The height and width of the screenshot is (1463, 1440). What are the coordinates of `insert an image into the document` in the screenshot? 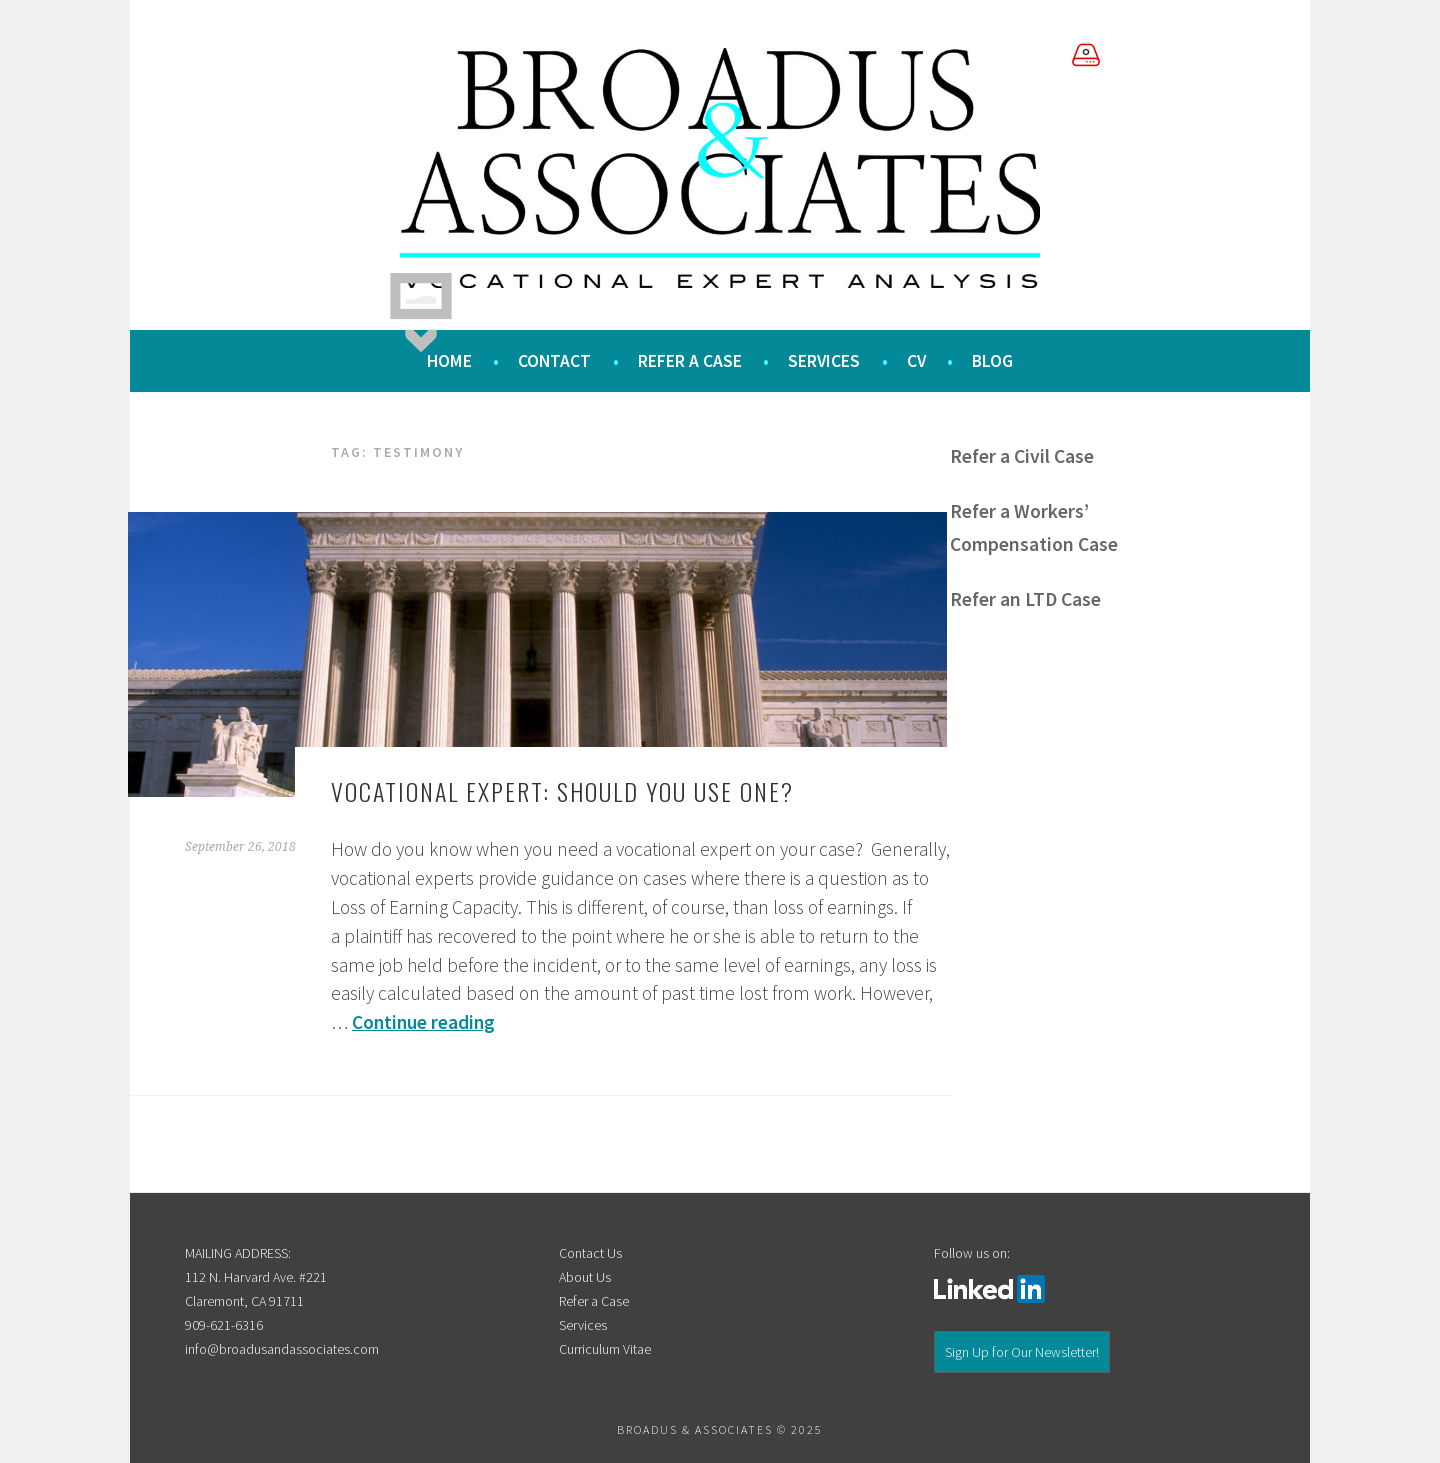 It's located at (421, 314).